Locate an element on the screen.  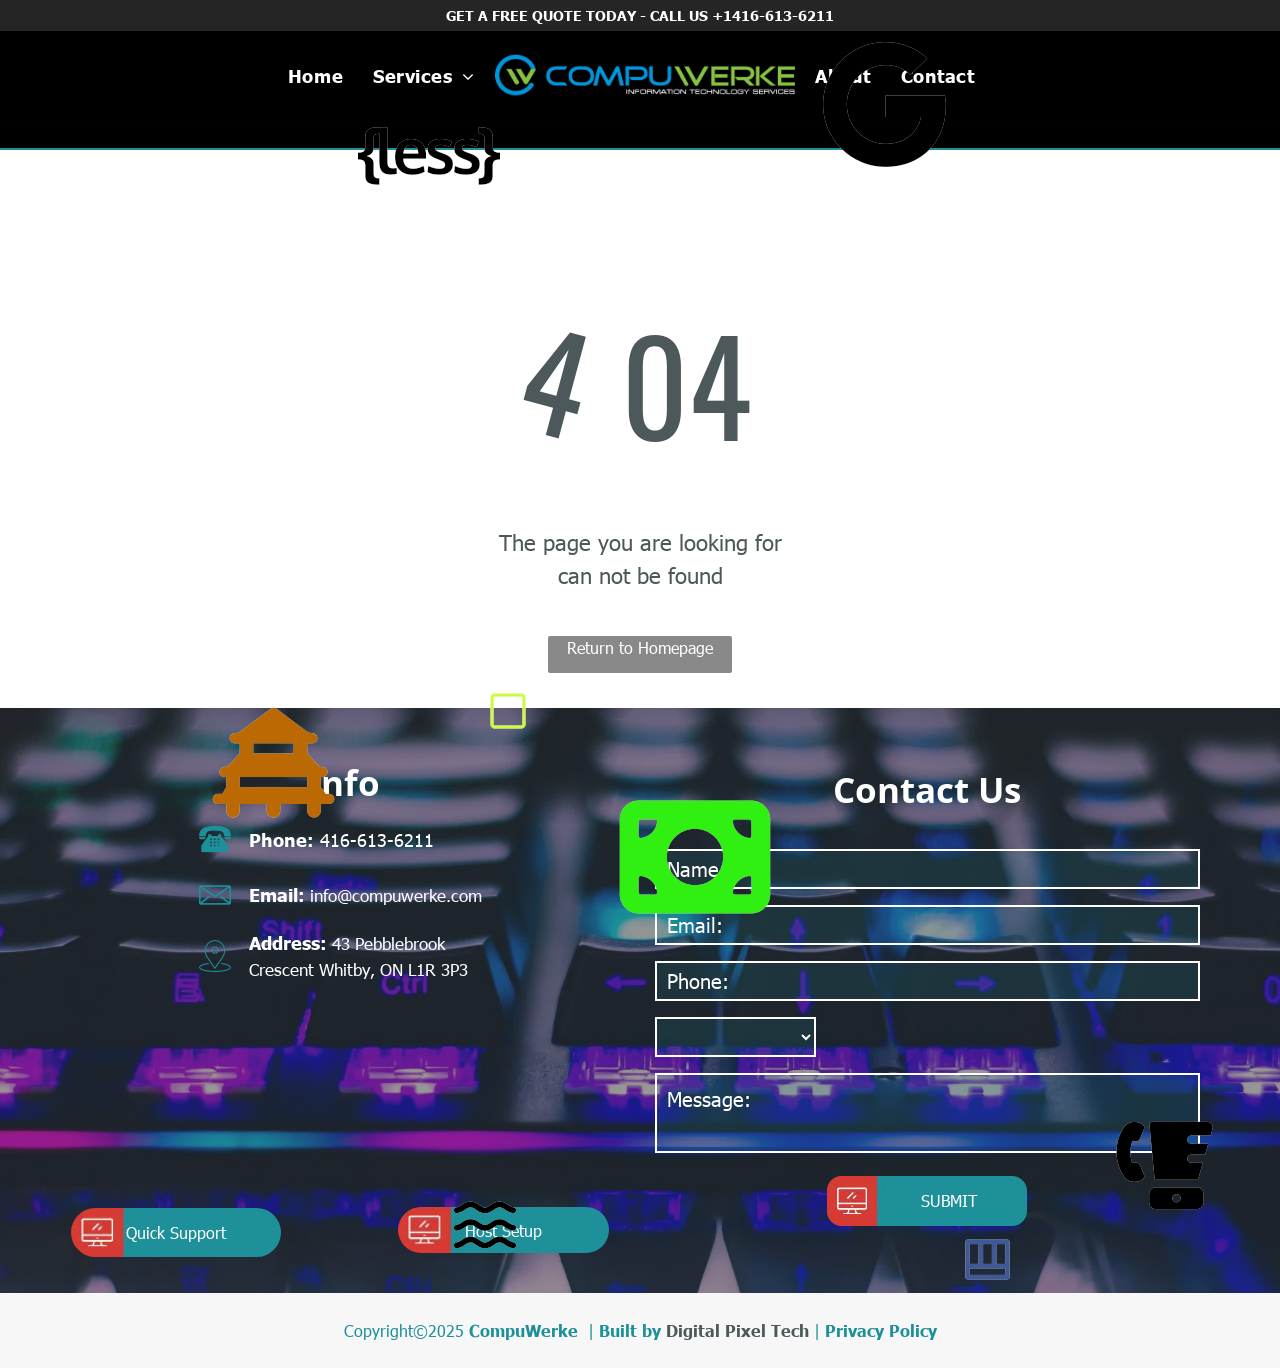
view data in table format is located at coordinates (987, 1259).